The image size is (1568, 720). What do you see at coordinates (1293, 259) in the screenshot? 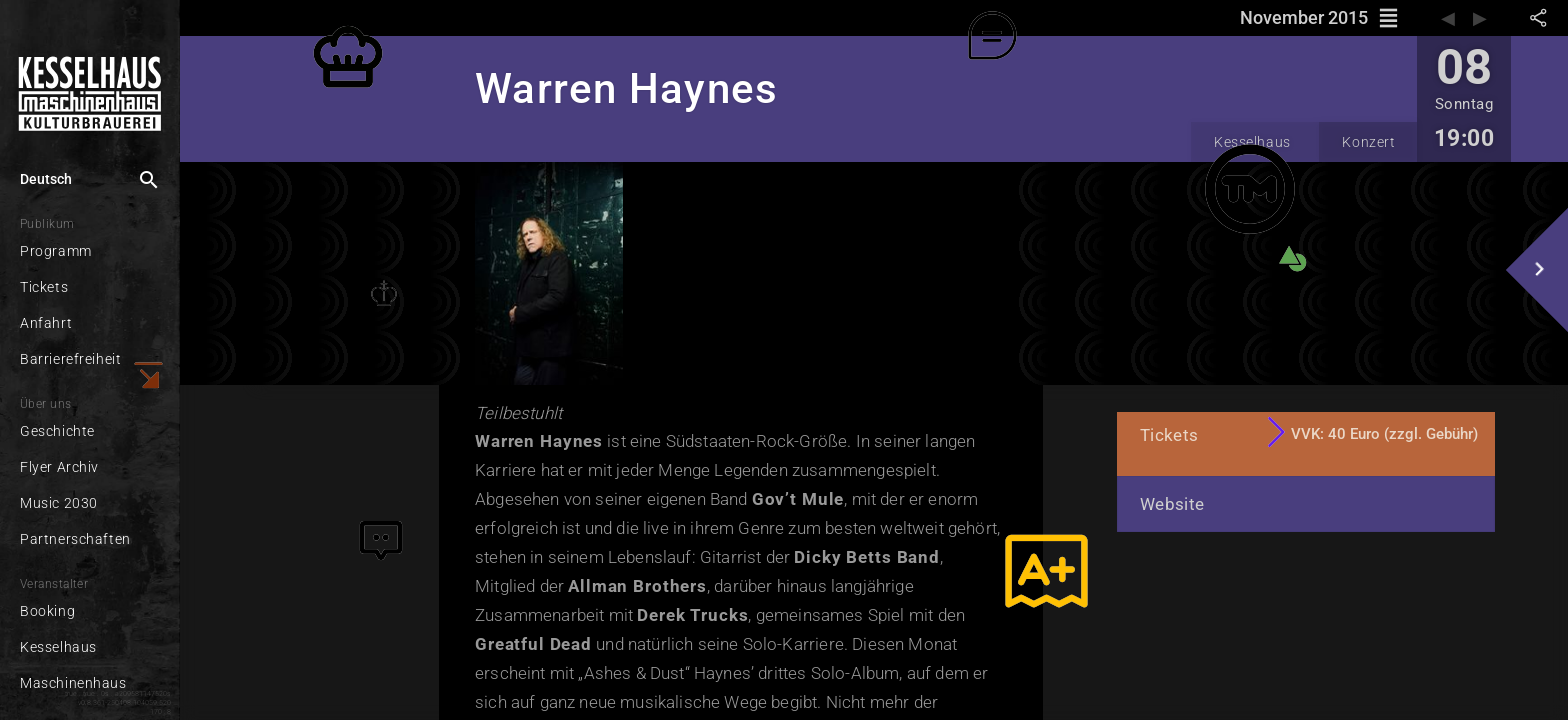
I see `access shape tools or drawing options` at bounding box center [1293, 259].